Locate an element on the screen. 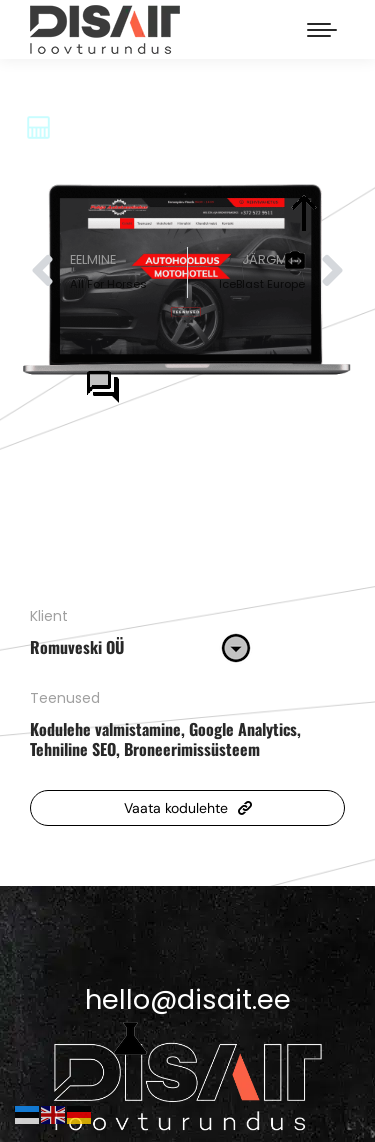 This screenshot has height=1142, width=375. switch between front and rear camera is located at coordinates (295, 261).